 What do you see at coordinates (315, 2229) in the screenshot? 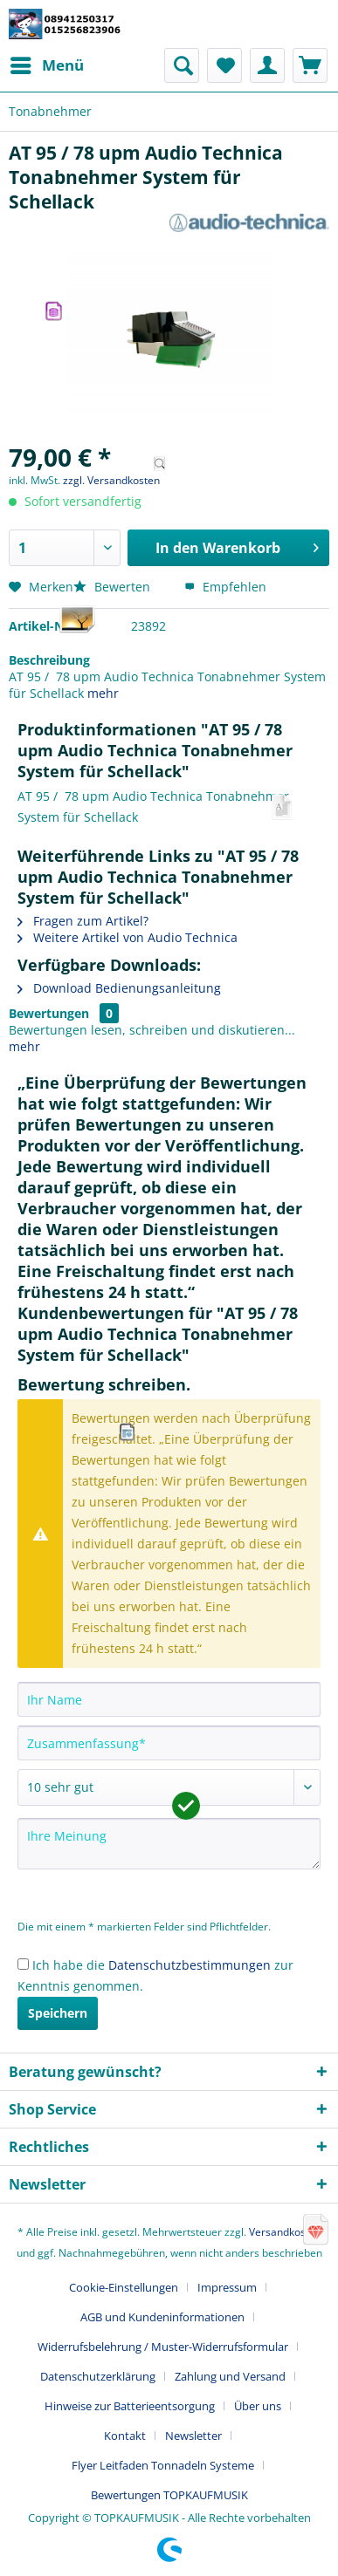
I see `a ruby programming language file` at bounding box center [315, 2229].